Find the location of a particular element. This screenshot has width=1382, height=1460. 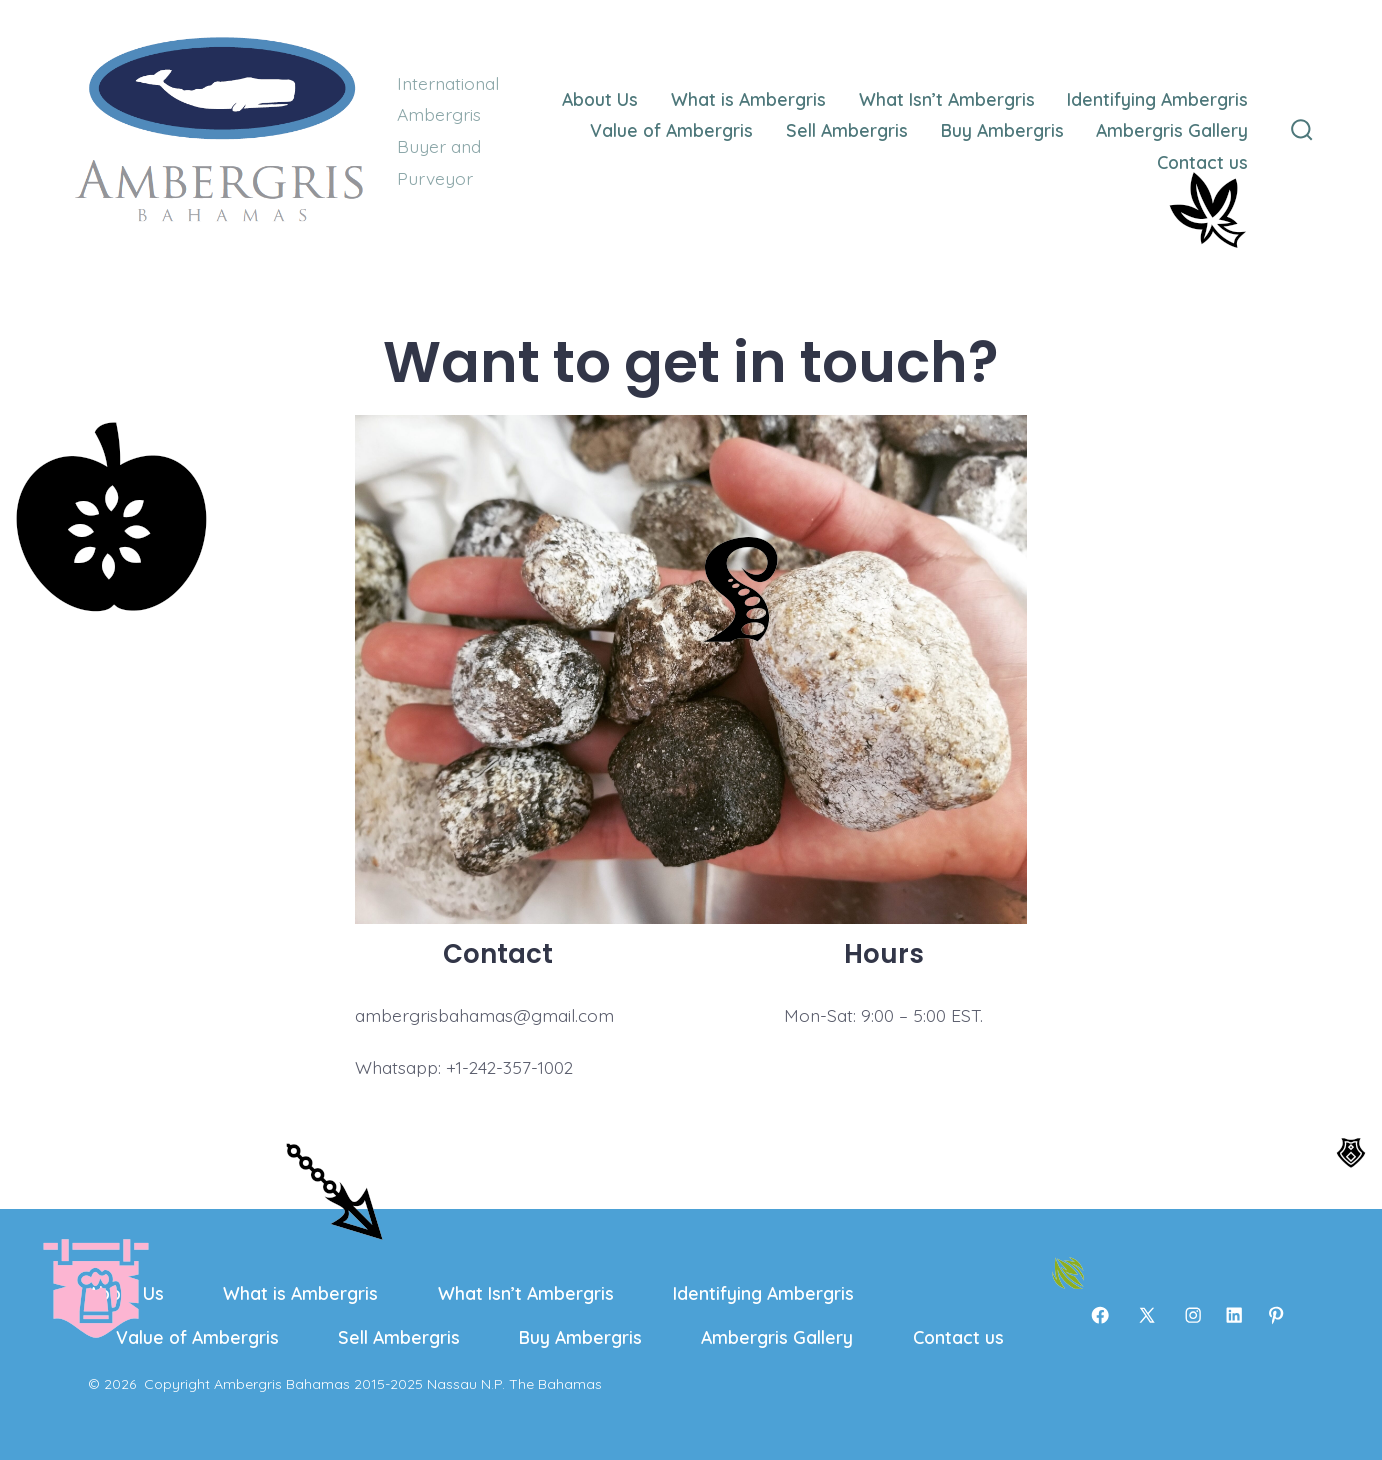

represents a sea creature or kraken enemy type is located at coordinates (740, 591).